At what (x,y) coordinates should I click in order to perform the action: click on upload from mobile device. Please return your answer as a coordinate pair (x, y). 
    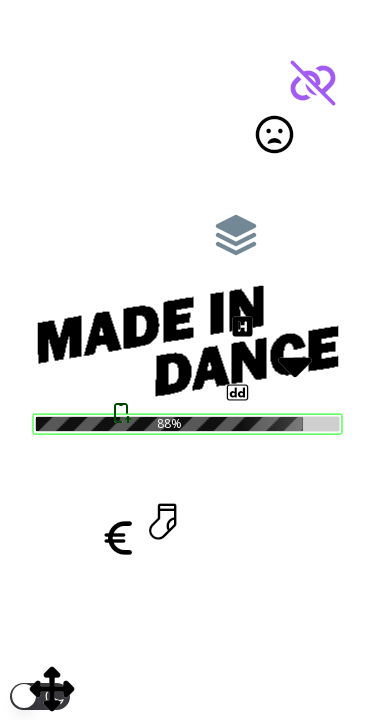
    Looking at the image, I should click on (121, 413).